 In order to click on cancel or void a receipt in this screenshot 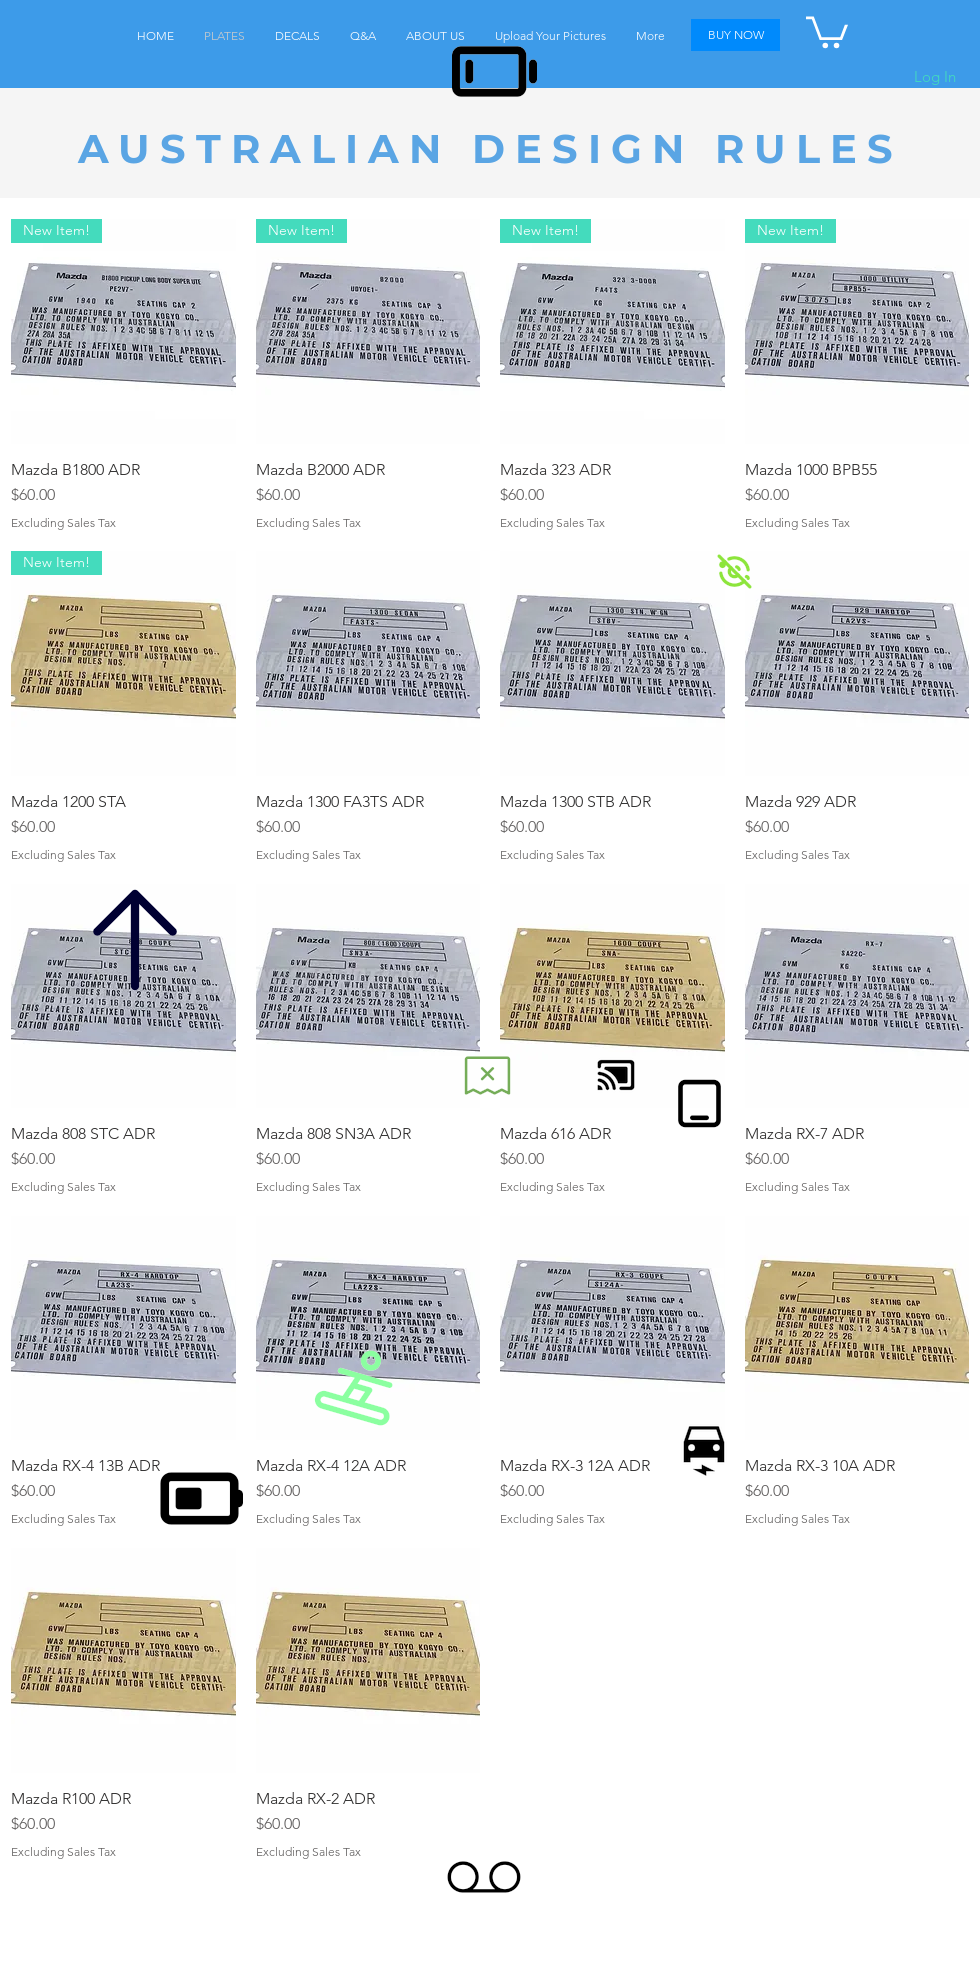, I will do `click(487, 1075)`.